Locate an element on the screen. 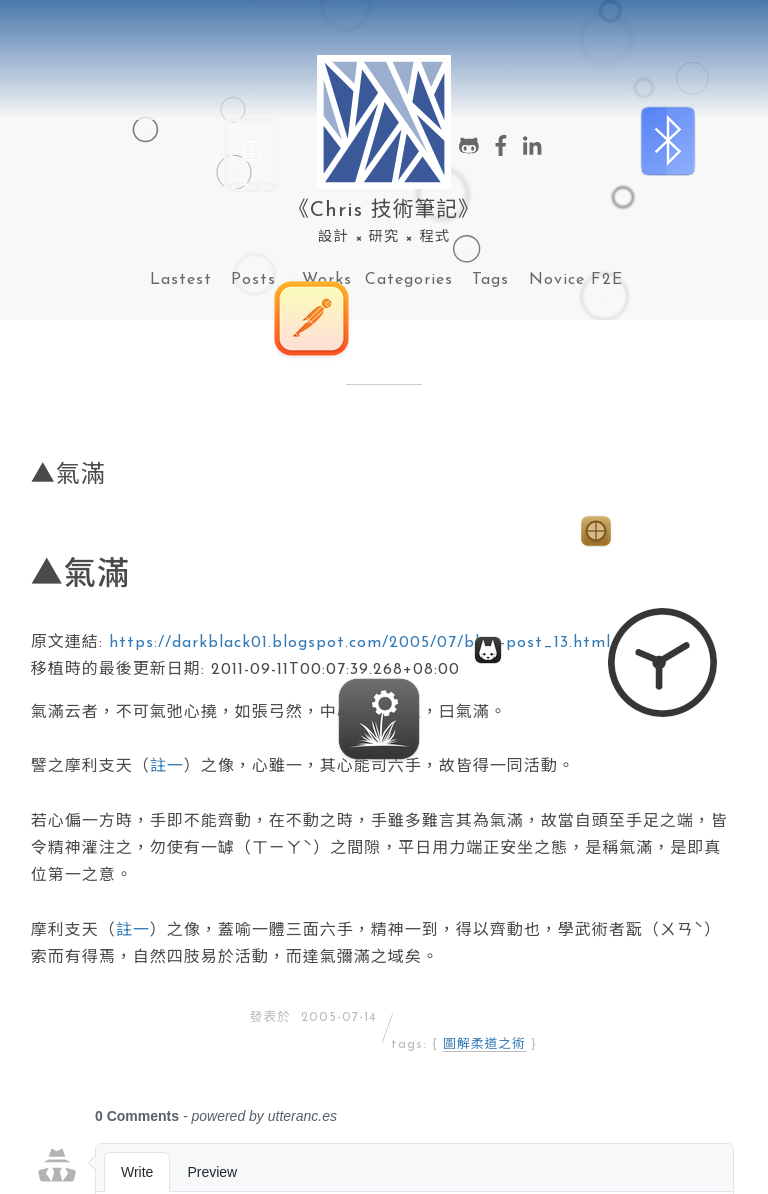 Image resolution: width=768 pixels, height=1194 pixels. open Postman API development app is located at coordinates (311, 318).